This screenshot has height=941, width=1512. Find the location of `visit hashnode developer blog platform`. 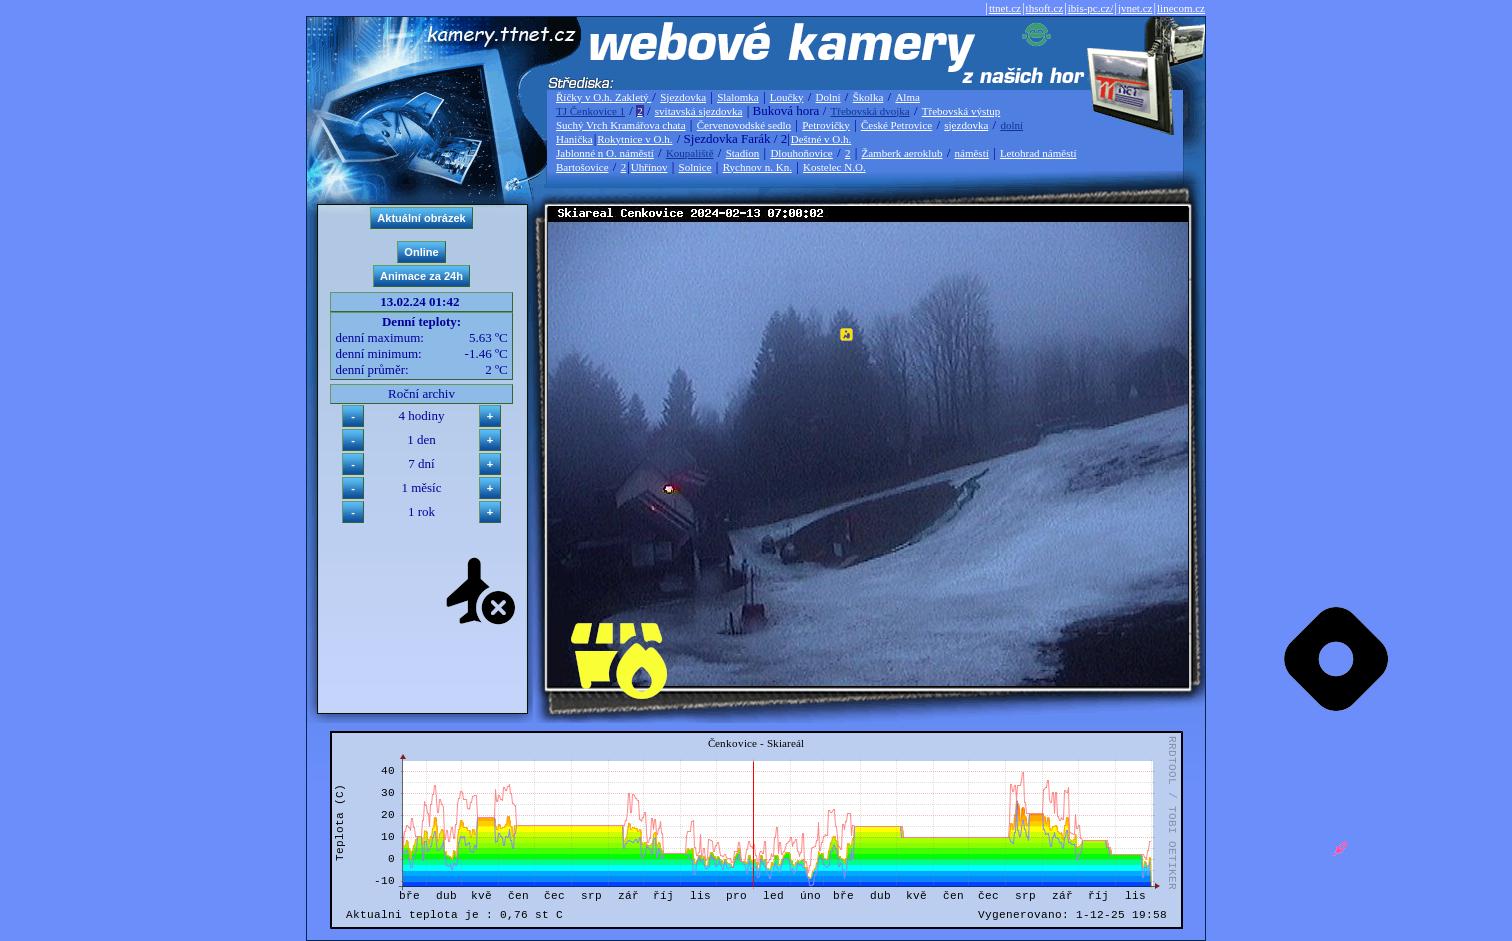

visit hashnode developer blog platform is located at coordinates (1336, 659).